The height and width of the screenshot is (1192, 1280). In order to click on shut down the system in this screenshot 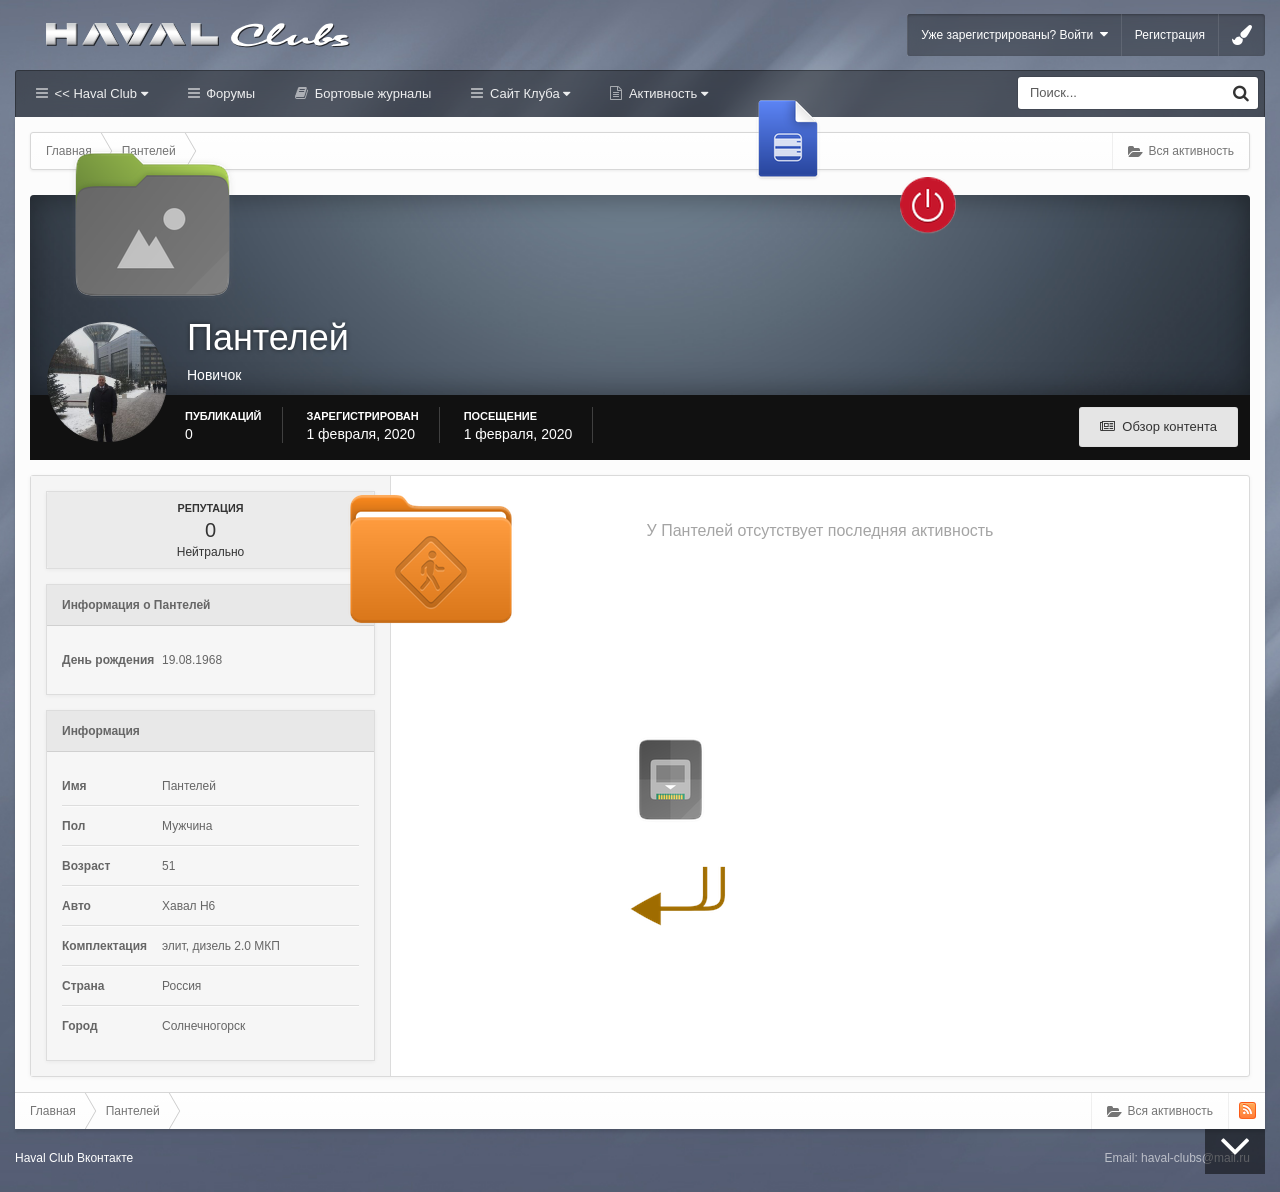, I will do `click(929, 206)`.